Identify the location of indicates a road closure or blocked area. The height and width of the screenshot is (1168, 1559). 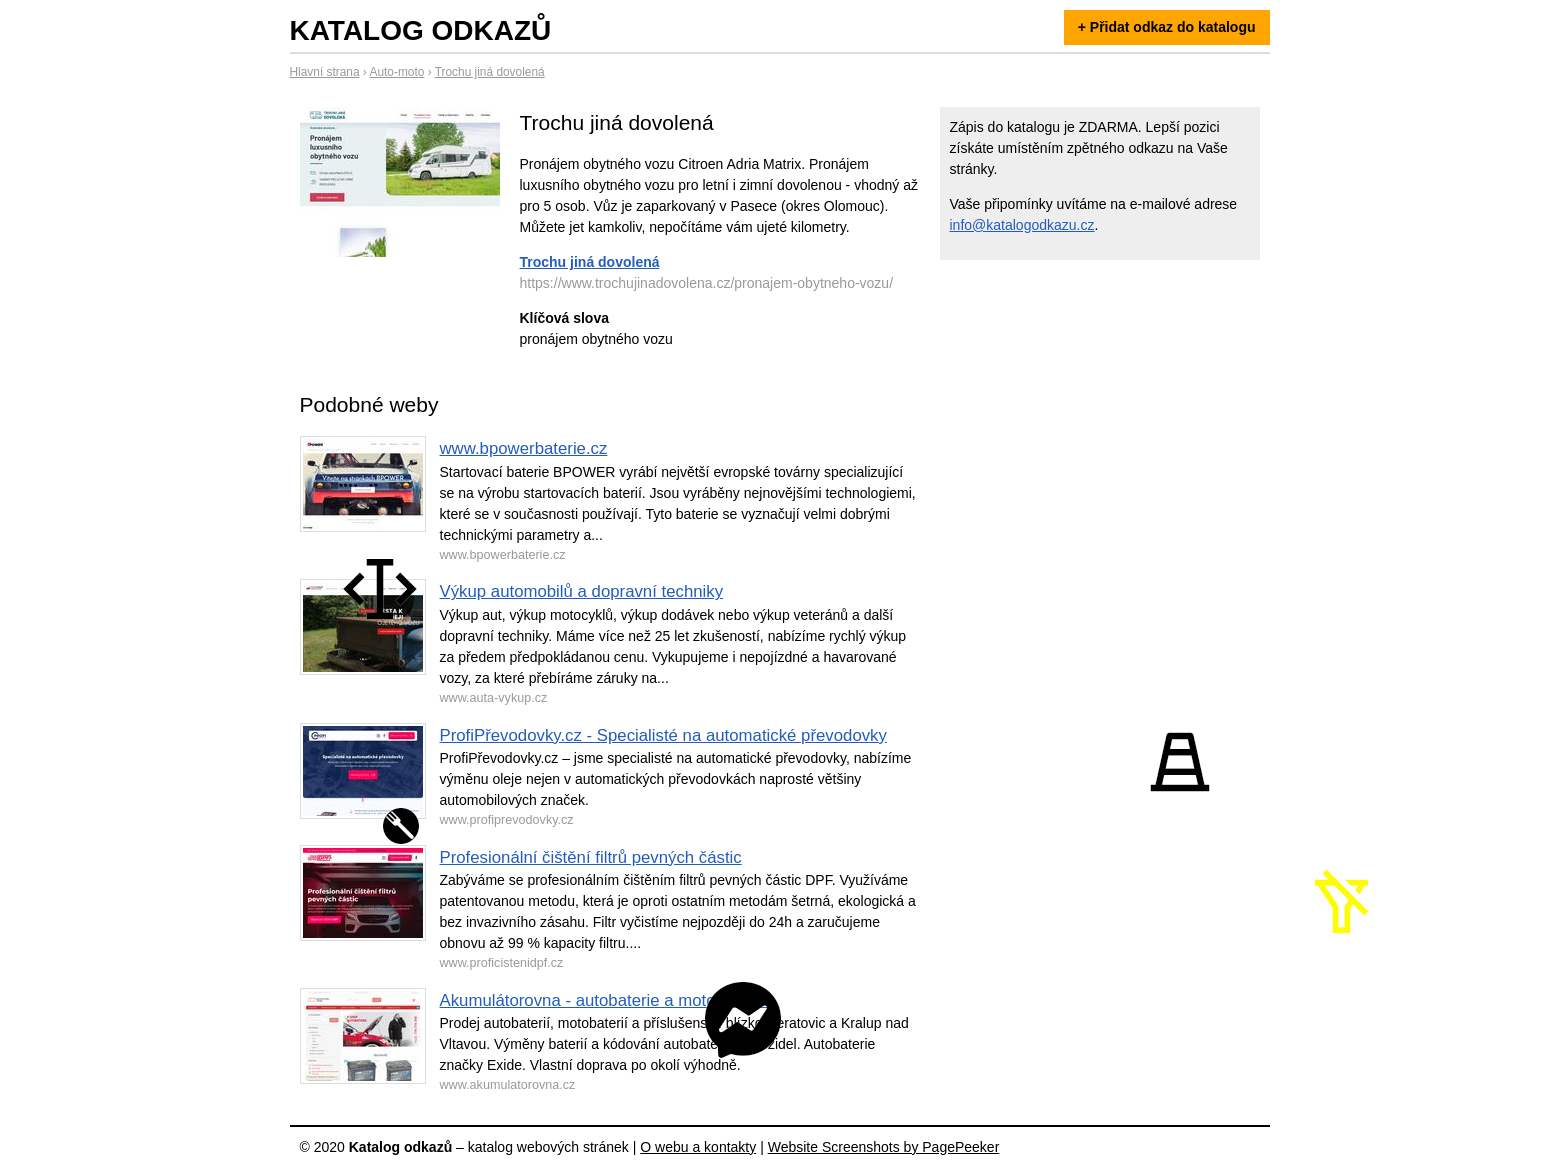
(1180, 762).